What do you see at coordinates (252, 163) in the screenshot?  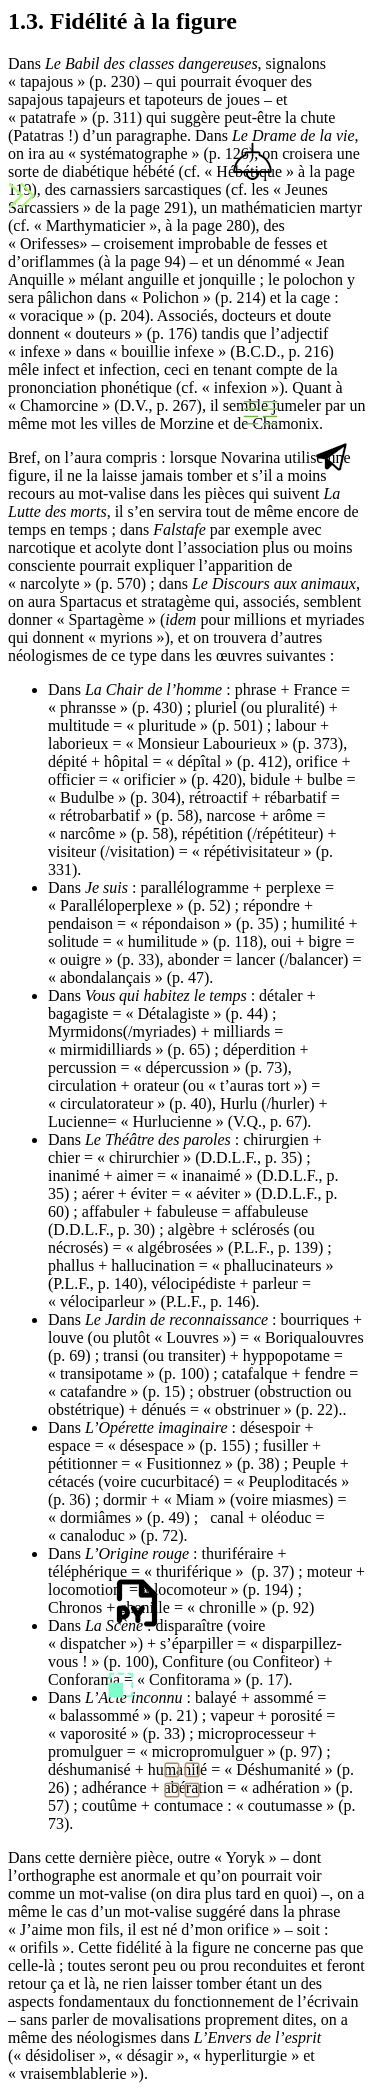 I see `toggle pendant light on/off` at bounding box center [252, 163].